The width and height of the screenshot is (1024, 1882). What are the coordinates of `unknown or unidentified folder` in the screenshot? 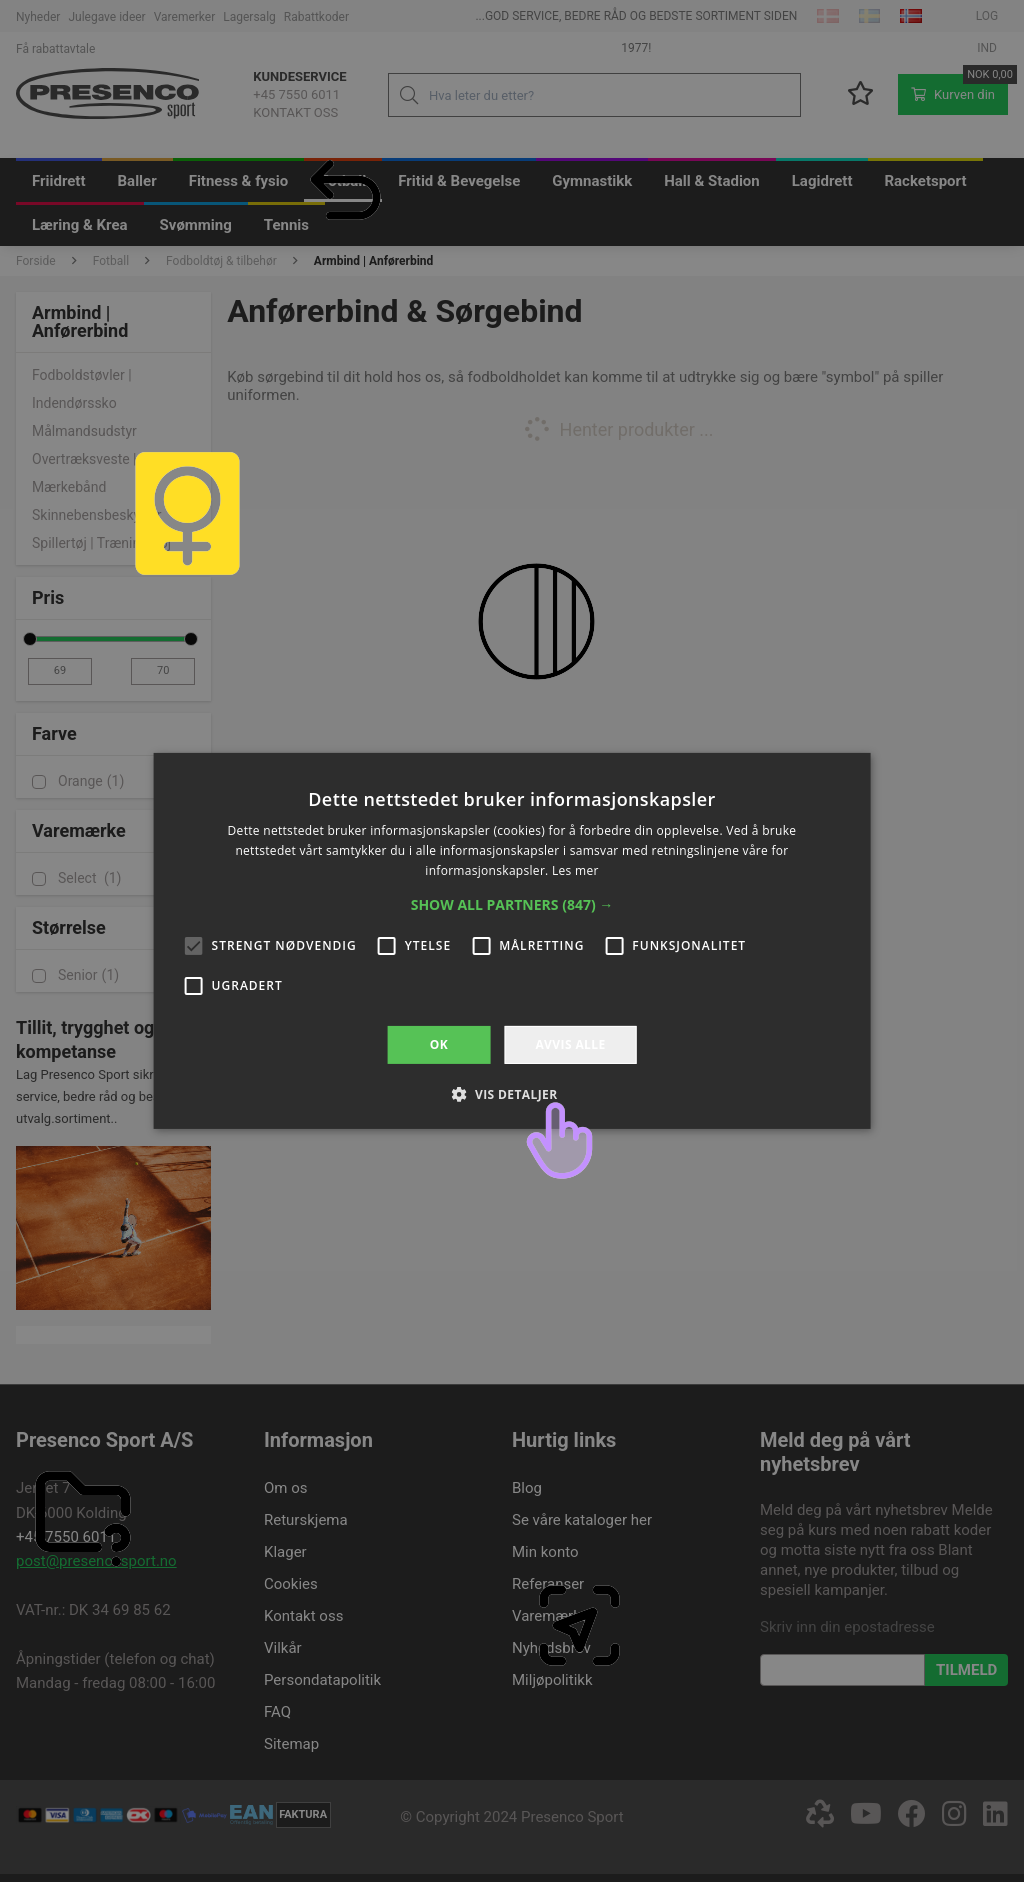 It's located at (83, 1514).